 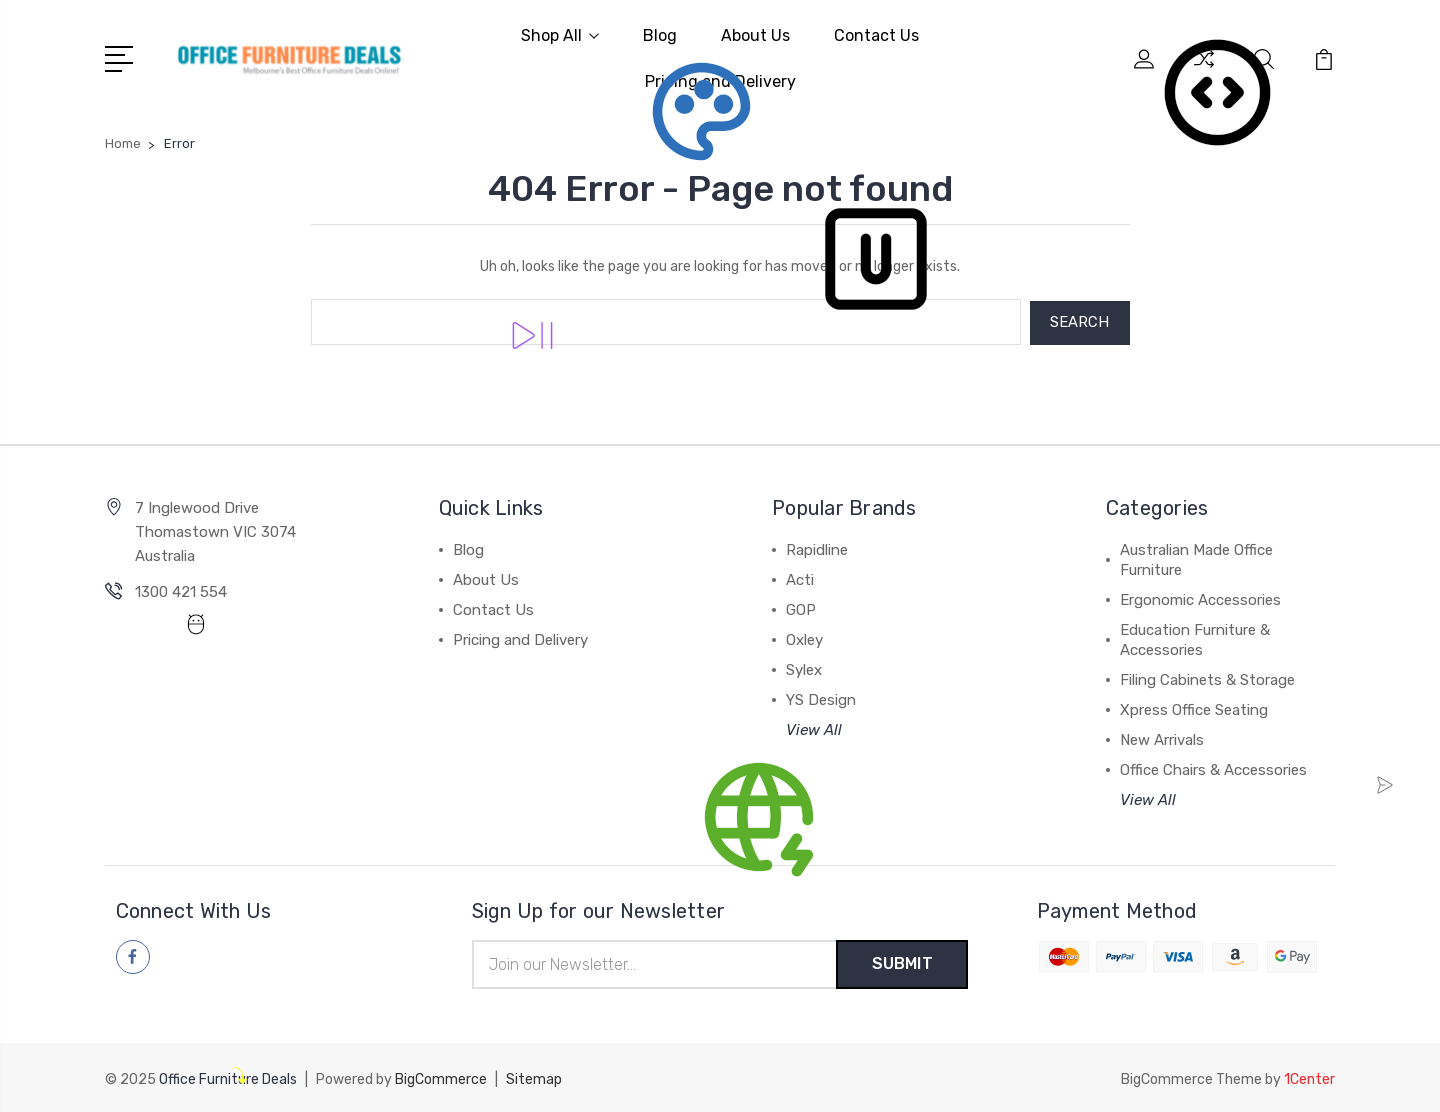 I want to click on android device or system settings, so click(x=196, y=624).